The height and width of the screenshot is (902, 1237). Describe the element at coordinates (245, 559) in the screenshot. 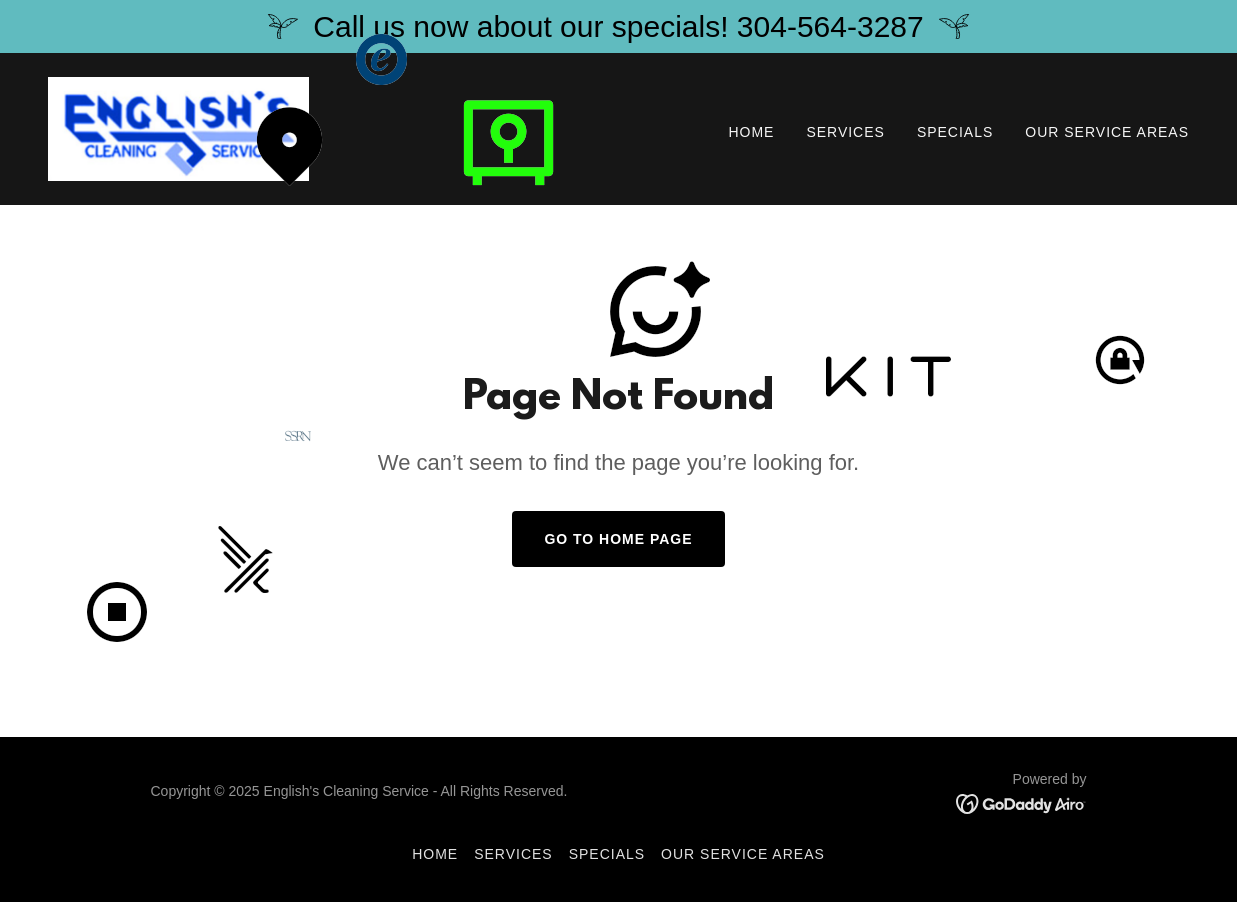

I see `Falco open-source security tool logo` at that location.